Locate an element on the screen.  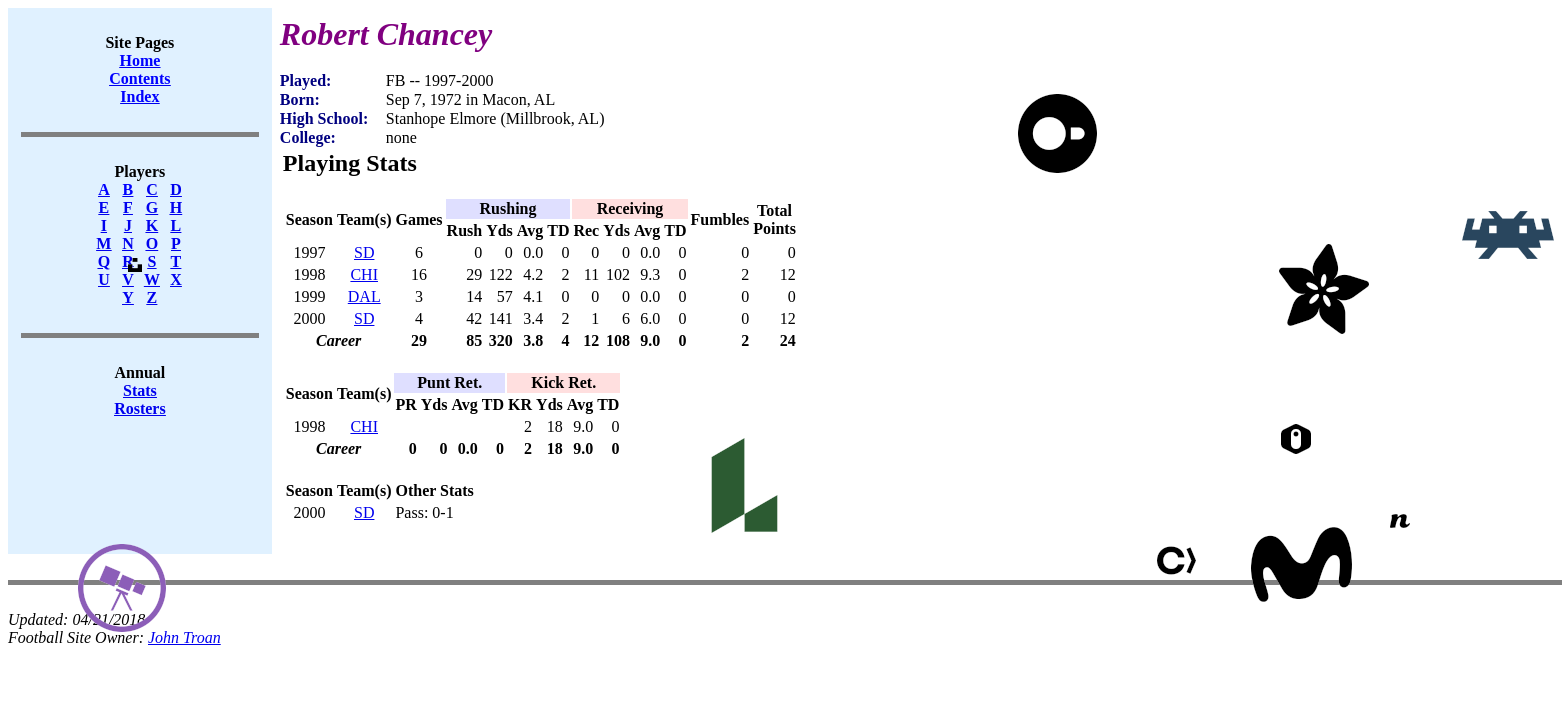
visit the Adafruit website or store is located at coordinates (1324, 289).